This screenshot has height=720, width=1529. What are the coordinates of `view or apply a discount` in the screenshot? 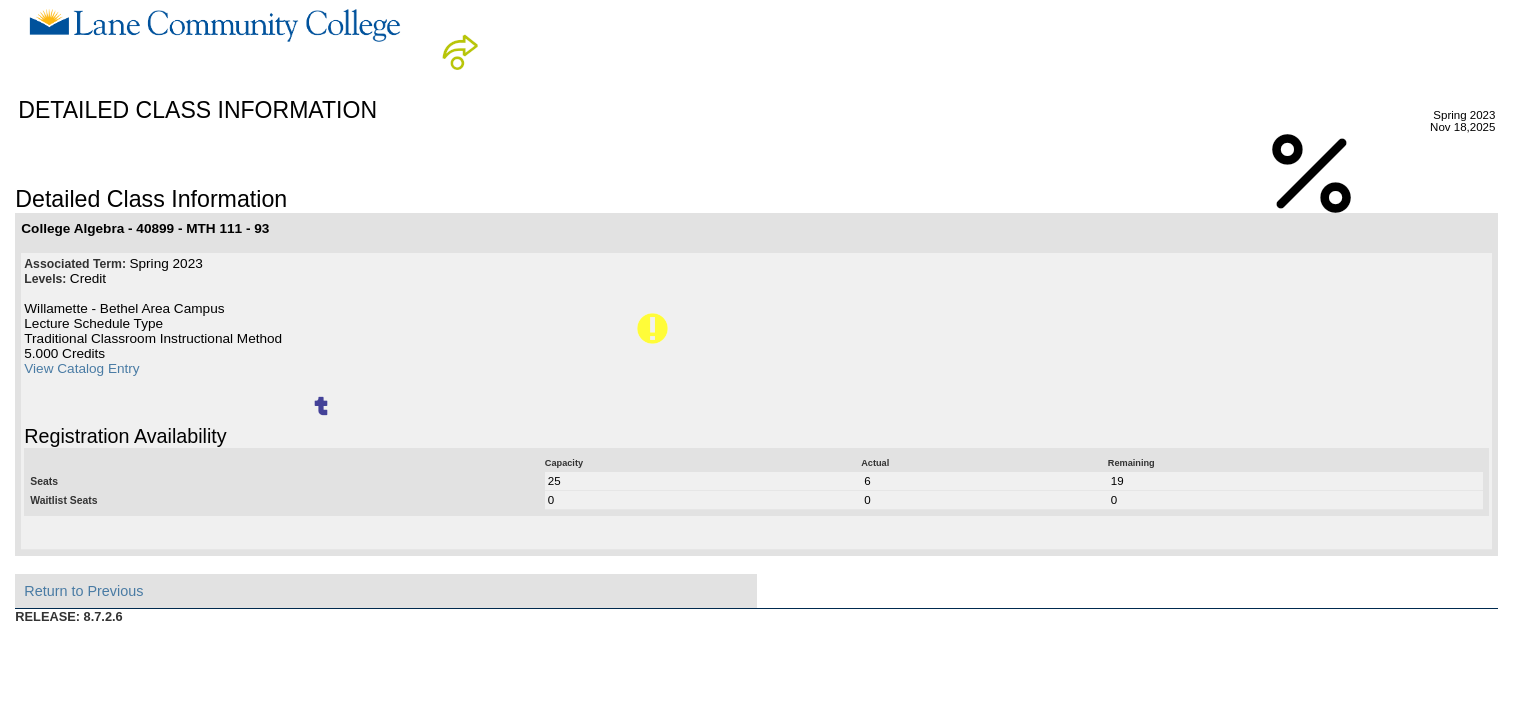 It's located at (1311, 173).